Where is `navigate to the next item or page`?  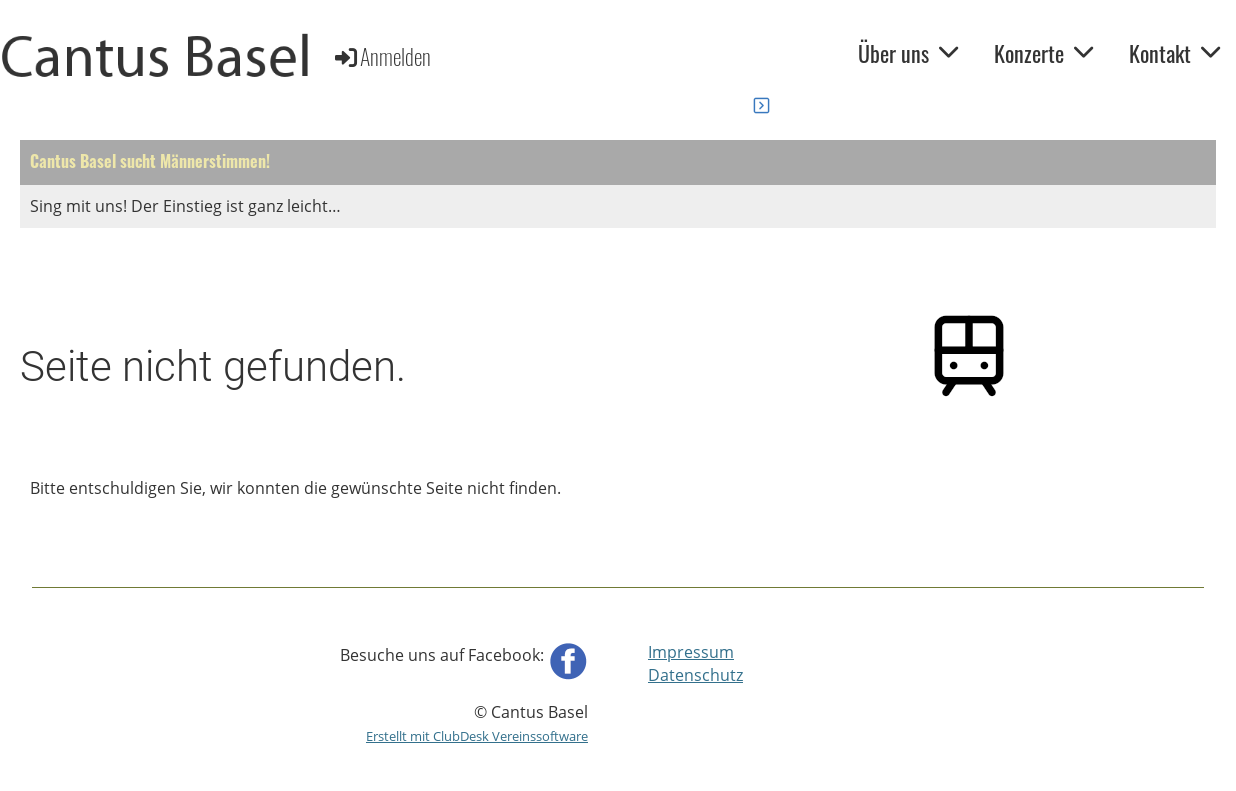
navigate to the next item or page is located at coordinates (761, 105).